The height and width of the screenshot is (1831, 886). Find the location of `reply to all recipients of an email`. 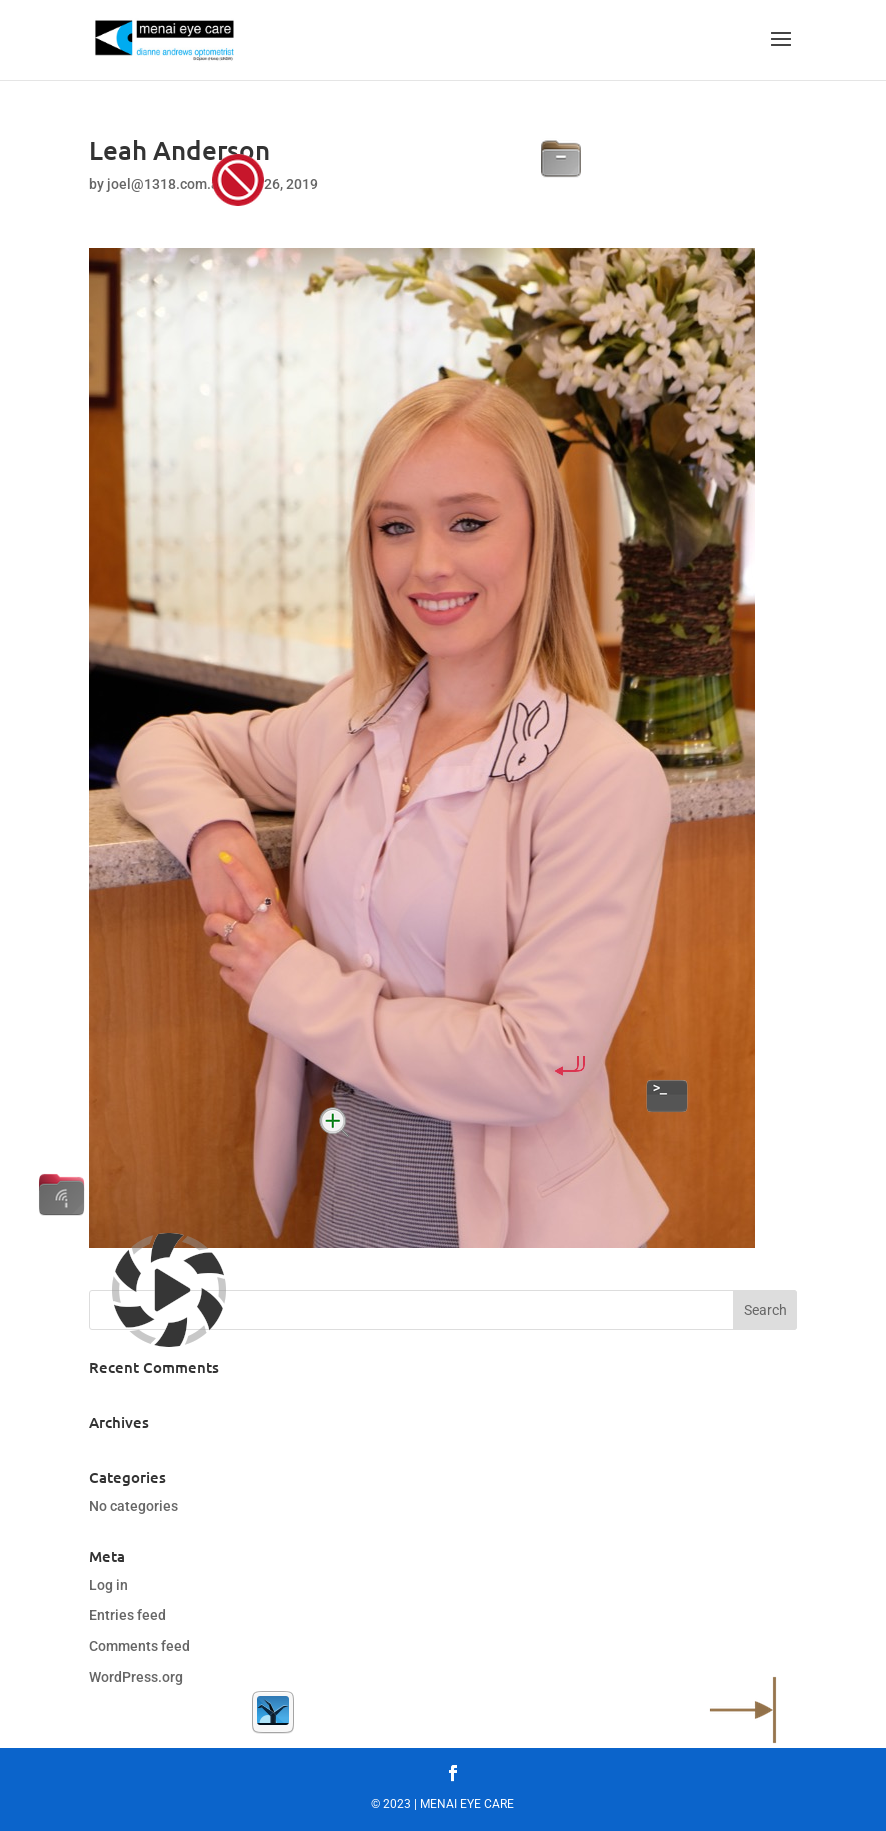

reply to all recipients of an email is located at coordinates (569, 1064).